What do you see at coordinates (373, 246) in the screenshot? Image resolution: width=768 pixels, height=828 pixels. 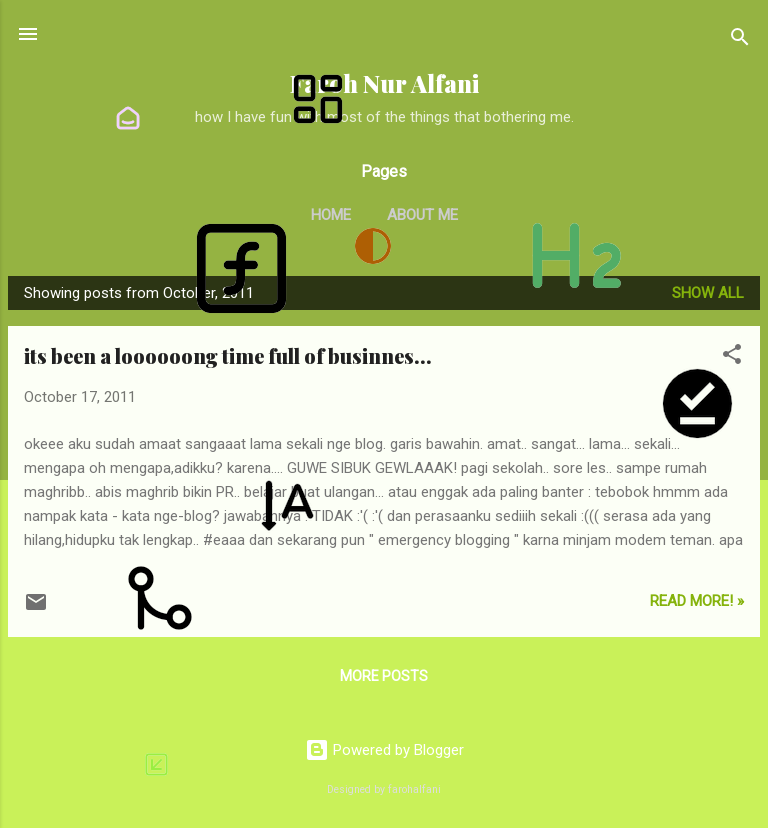 I see `adjust display brightness or contrast` at bounding box center [373, 246].